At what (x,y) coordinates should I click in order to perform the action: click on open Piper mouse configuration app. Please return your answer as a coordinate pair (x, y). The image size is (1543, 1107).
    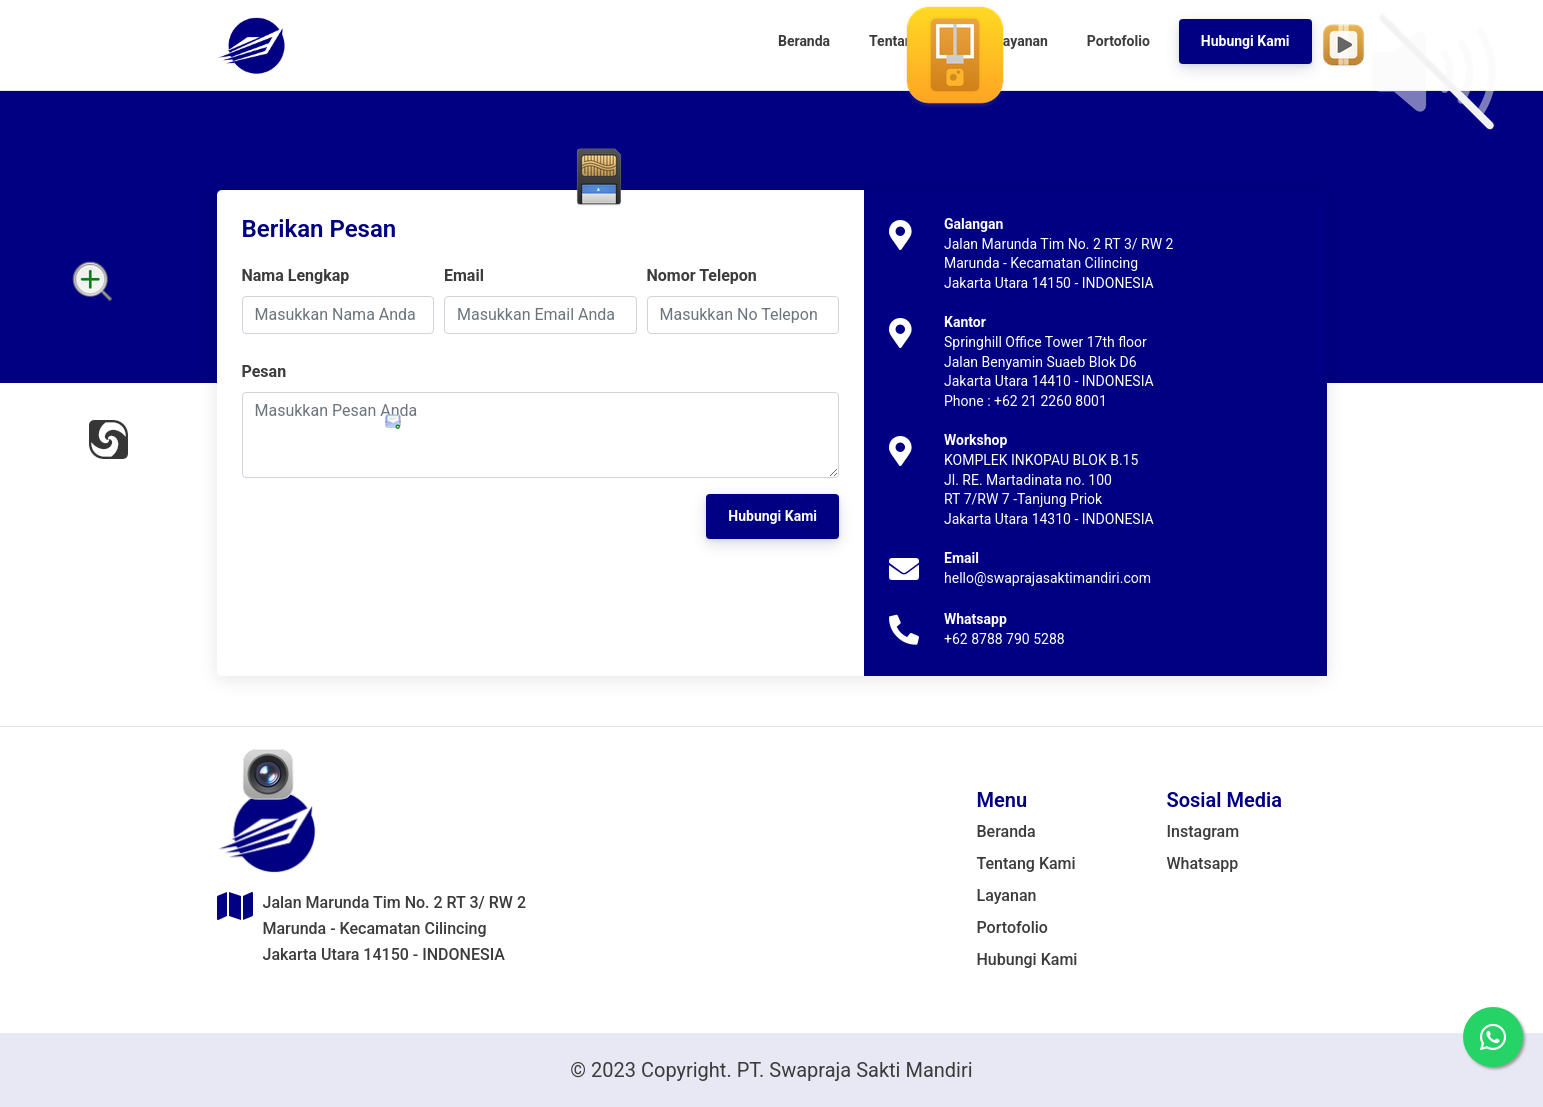
    Looking at the image, I should click on (955, 55).